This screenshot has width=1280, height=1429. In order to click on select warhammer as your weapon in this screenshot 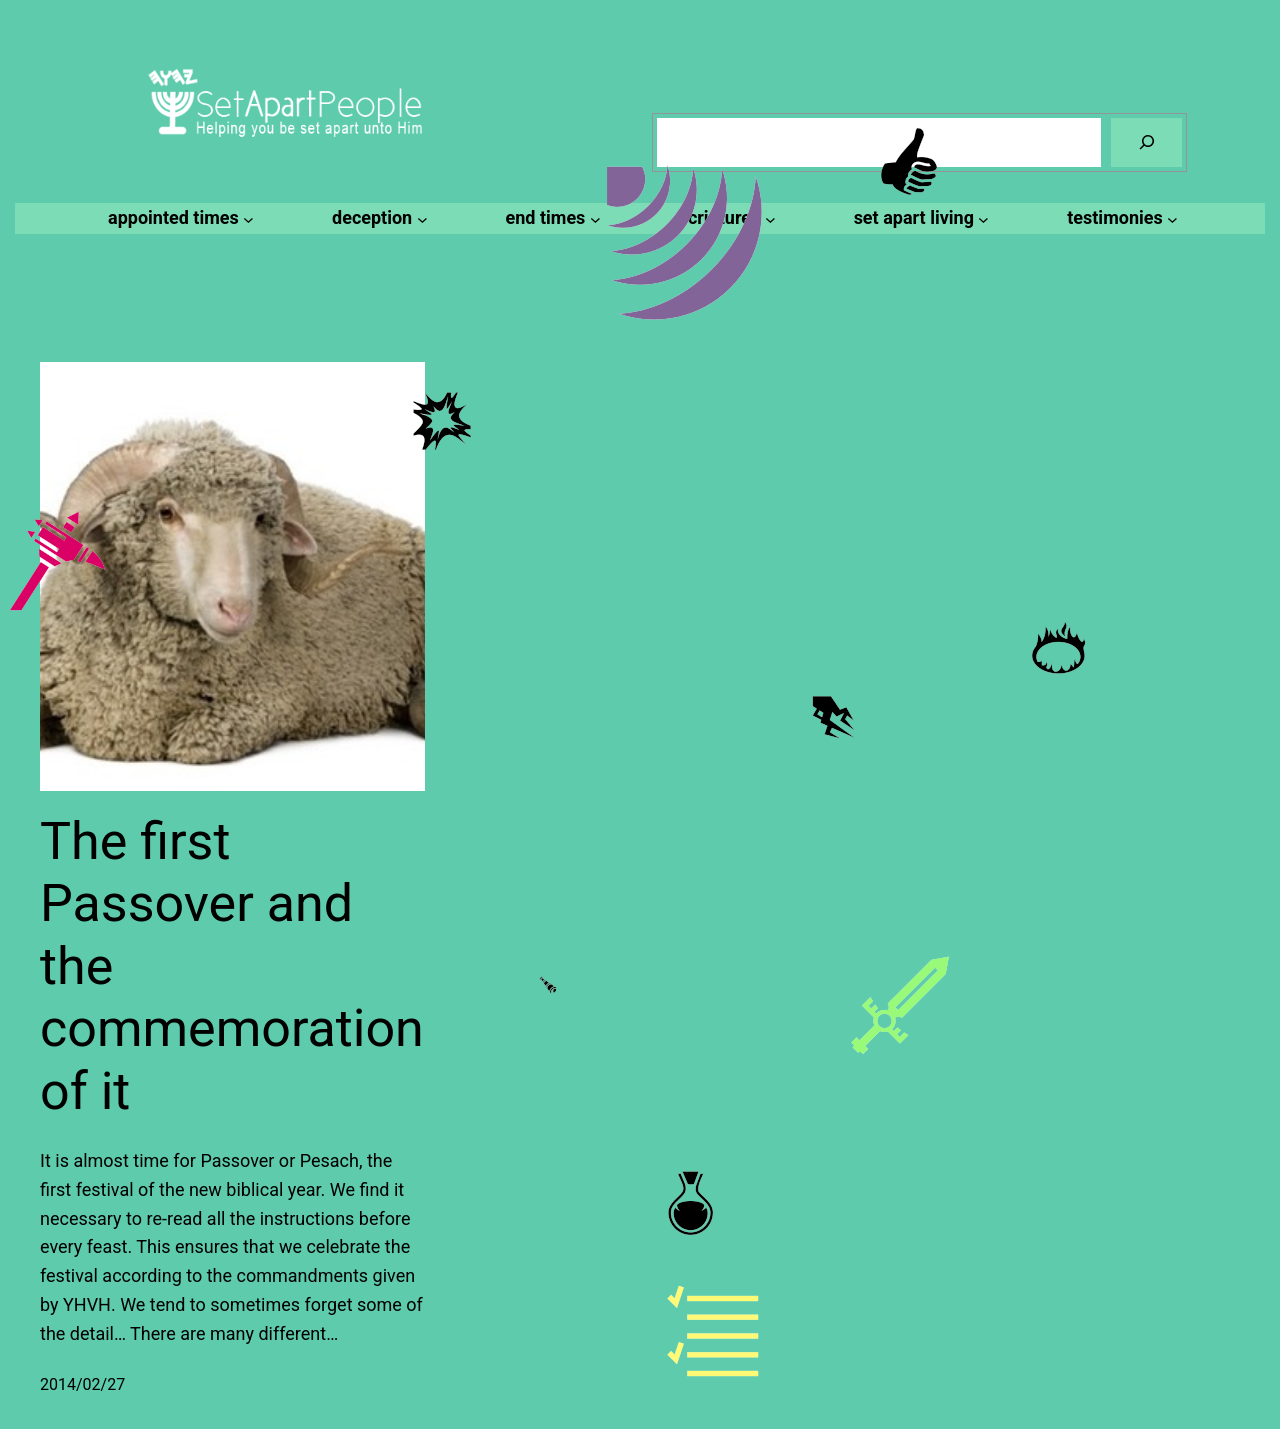, I will do `click(58, 559)`.